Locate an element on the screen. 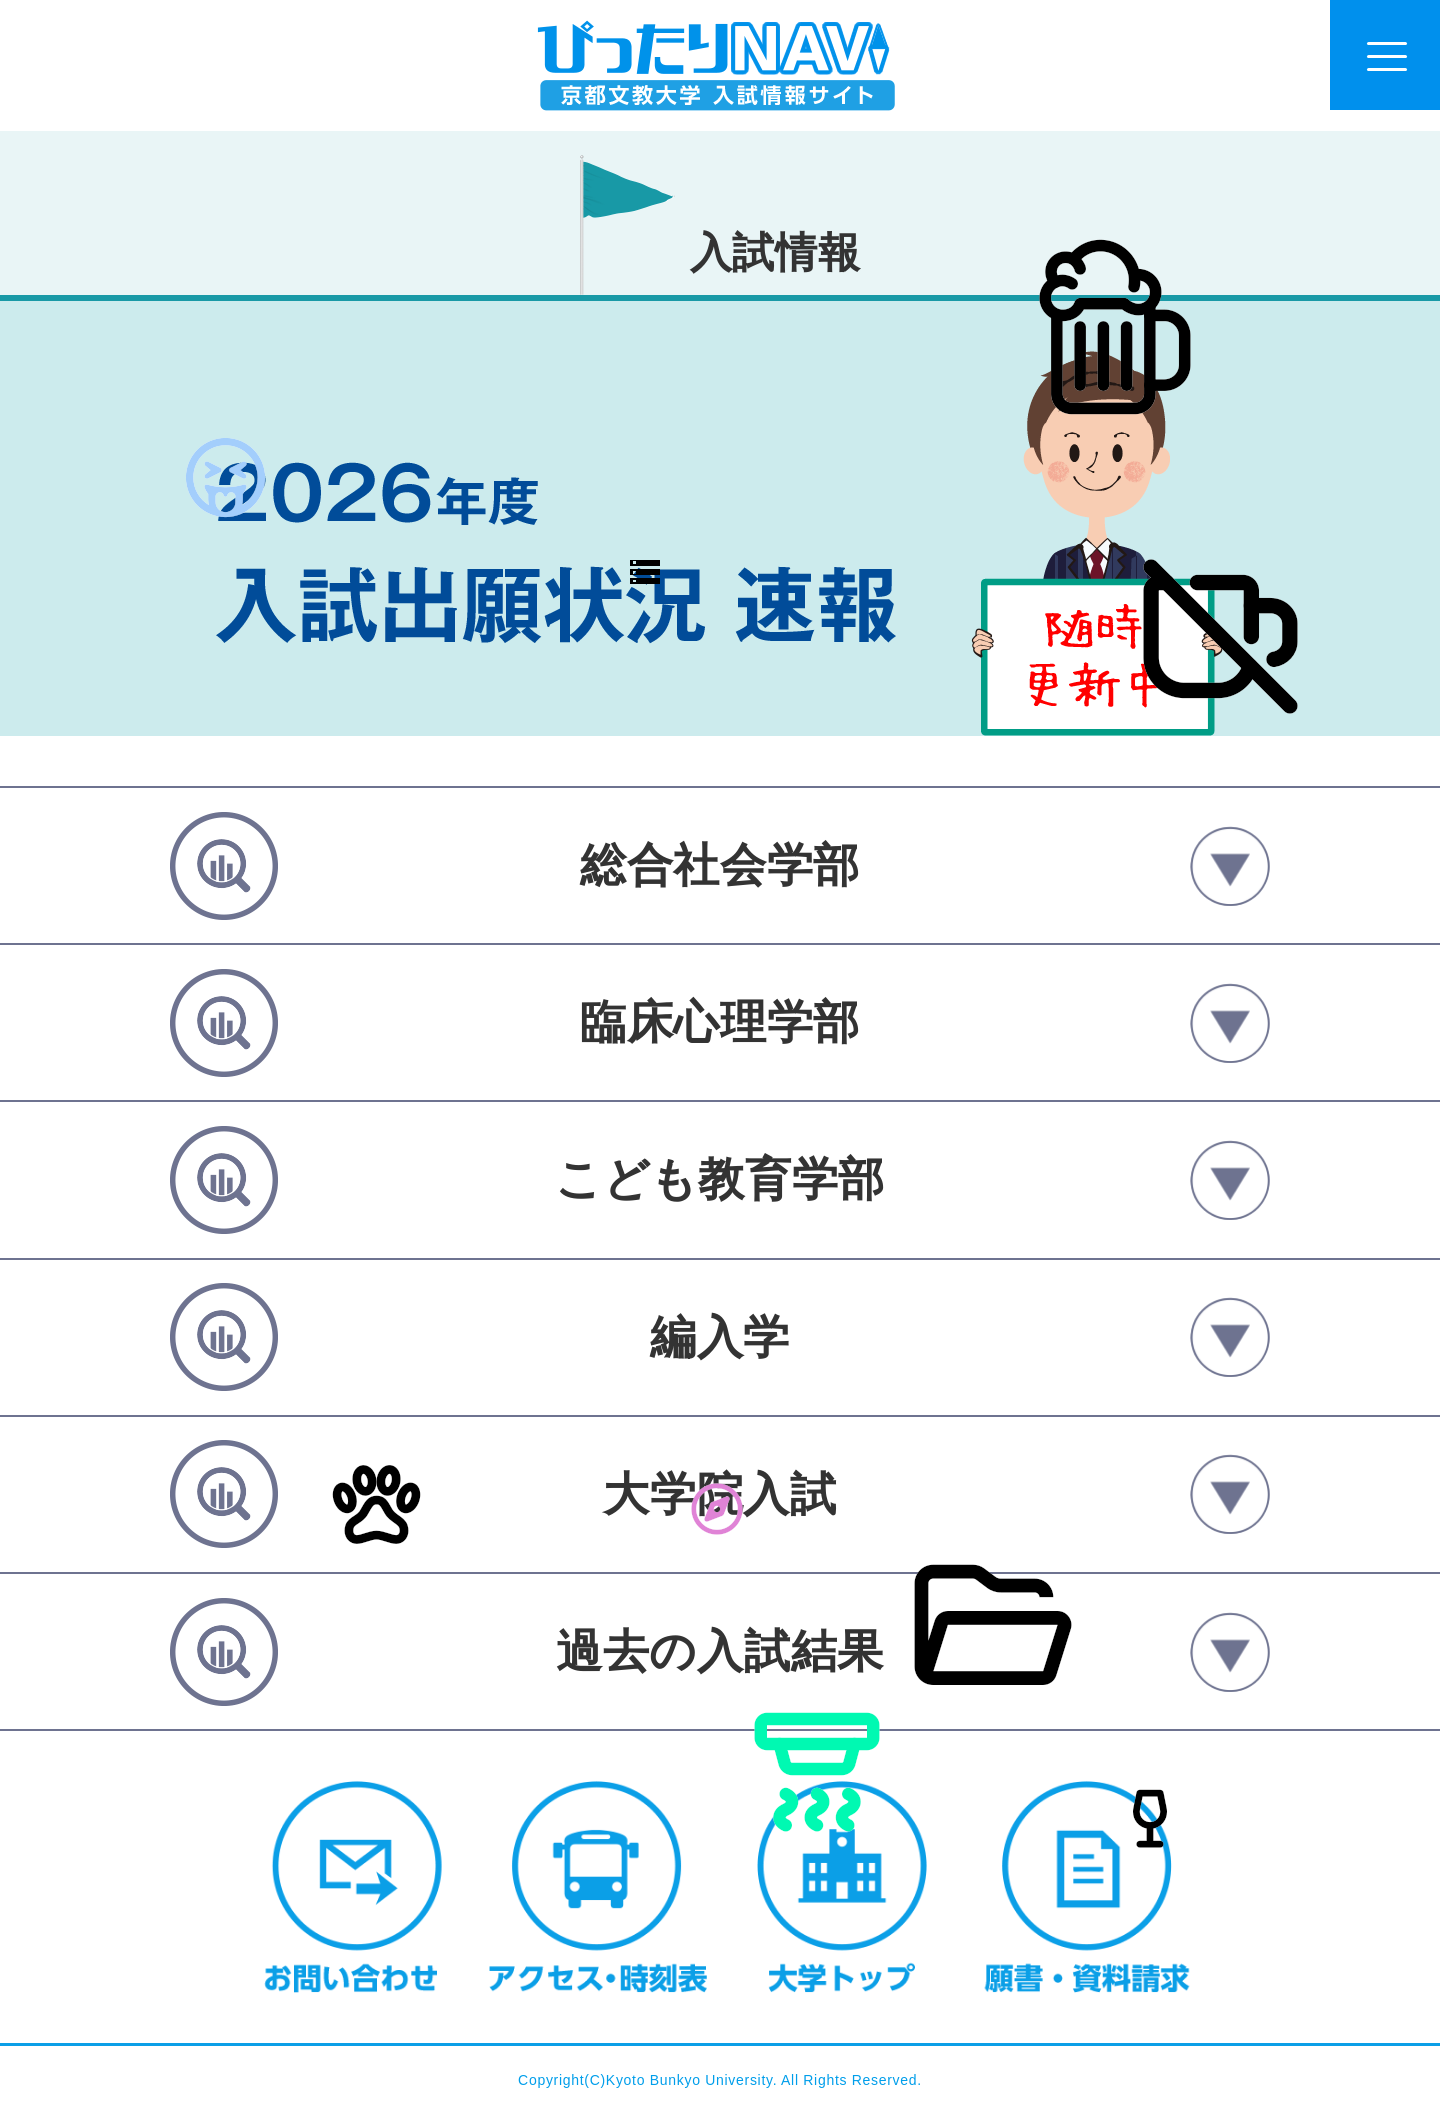  open folder to view contents is located at coordinates (988, 1629).